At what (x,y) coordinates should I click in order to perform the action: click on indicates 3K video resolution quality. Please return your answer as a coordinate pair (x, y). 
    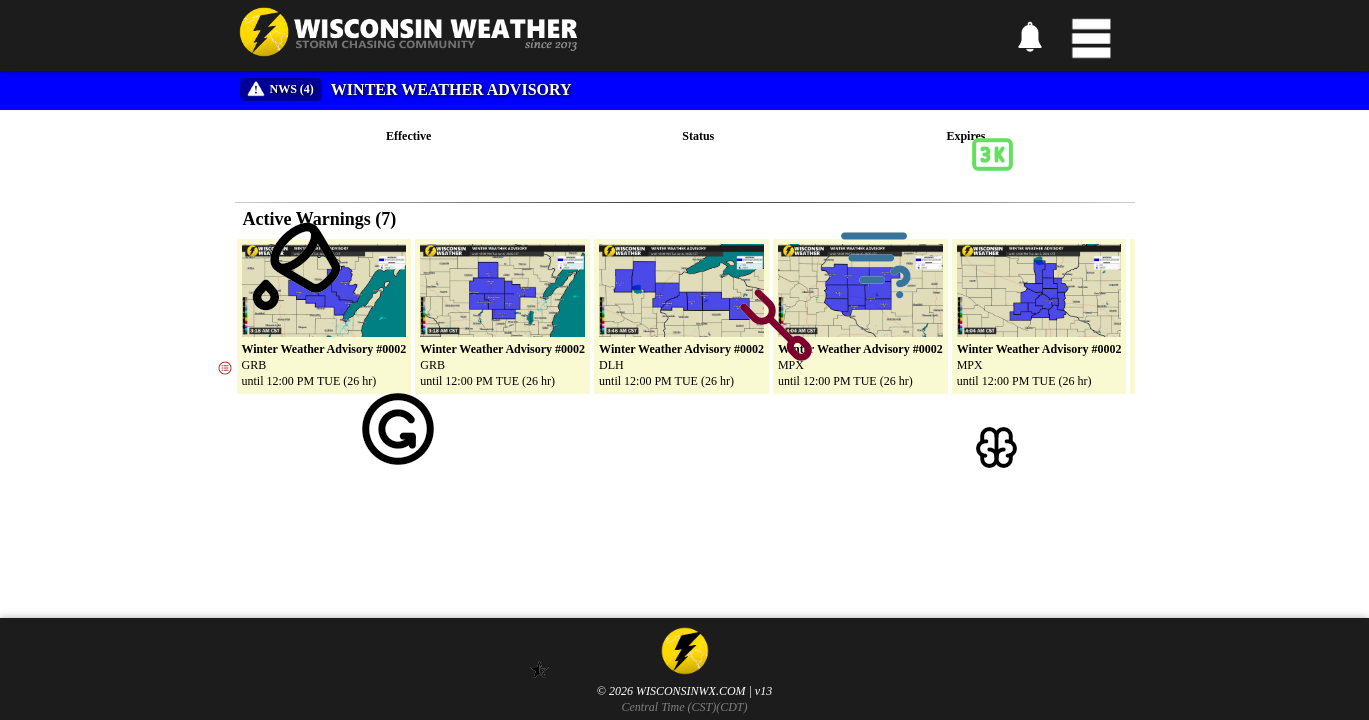
    Looking at the image, I should click on (992, 154).